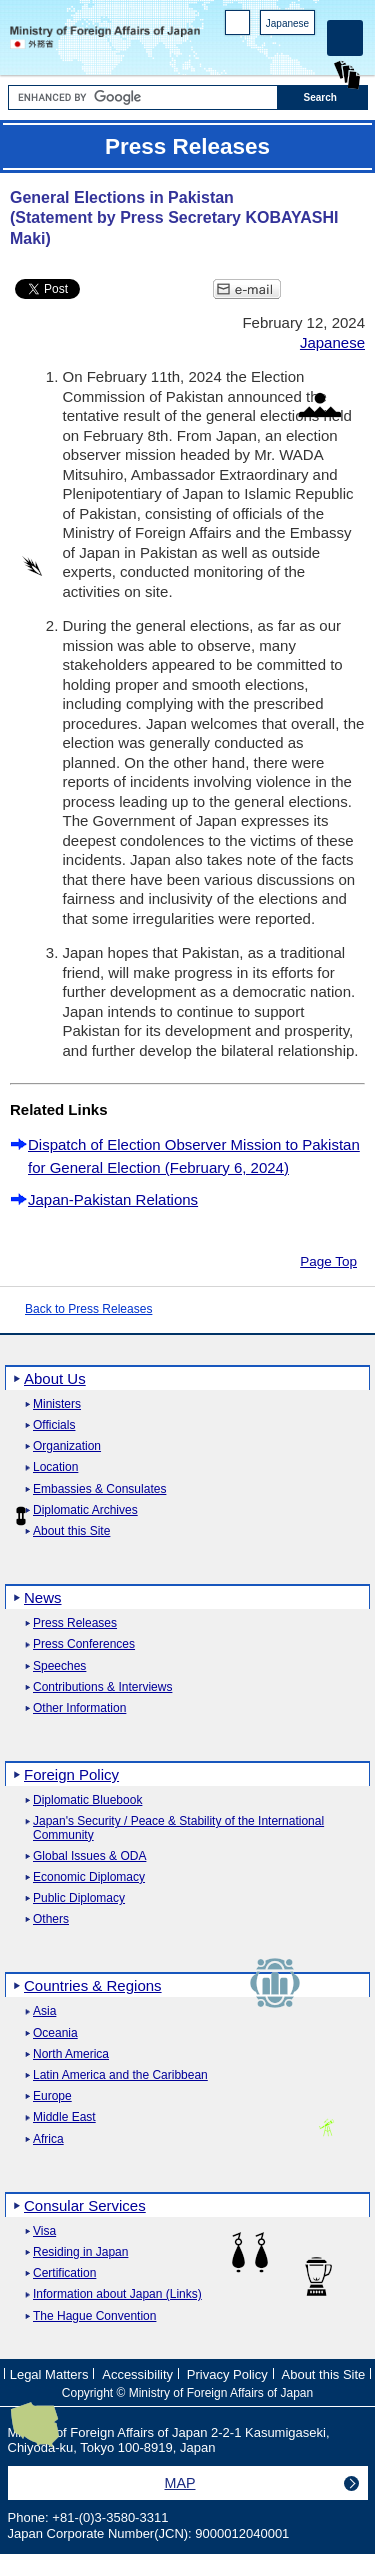  What do you see at coordinates (35, 2425) in the screenshot?
I see `select Poland as your country or region` at bounding box center [35, 2425].